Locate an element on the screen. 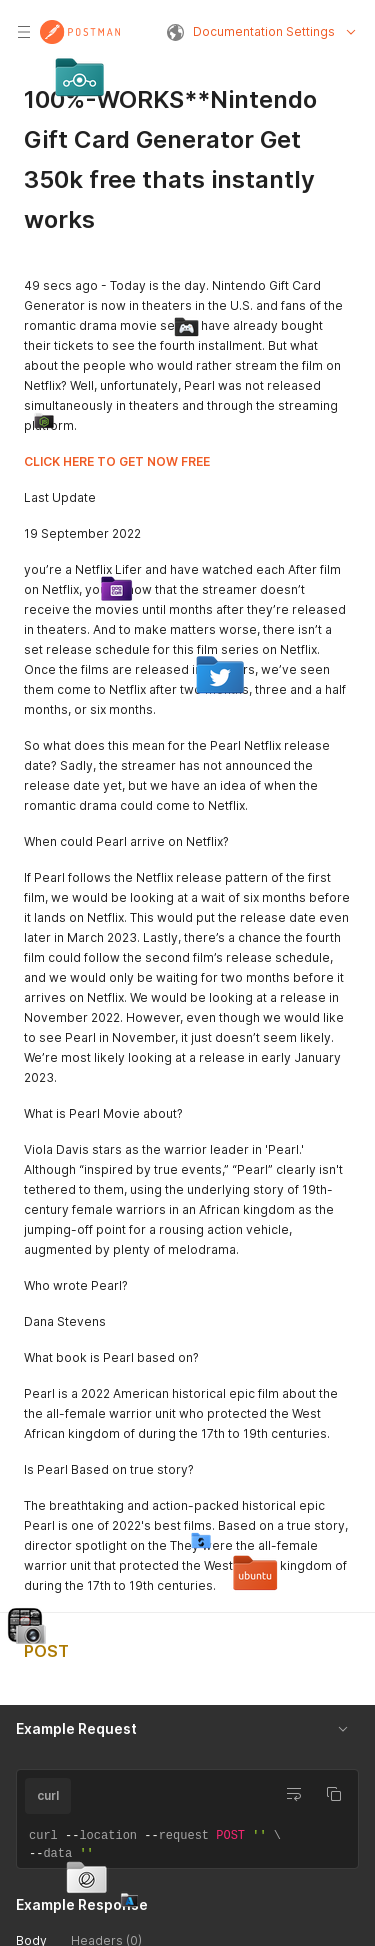 The height and width of the screenshot is (1946, 375). open image capture to import photos from cameras or scanners is located at coordinates (25, 1625).